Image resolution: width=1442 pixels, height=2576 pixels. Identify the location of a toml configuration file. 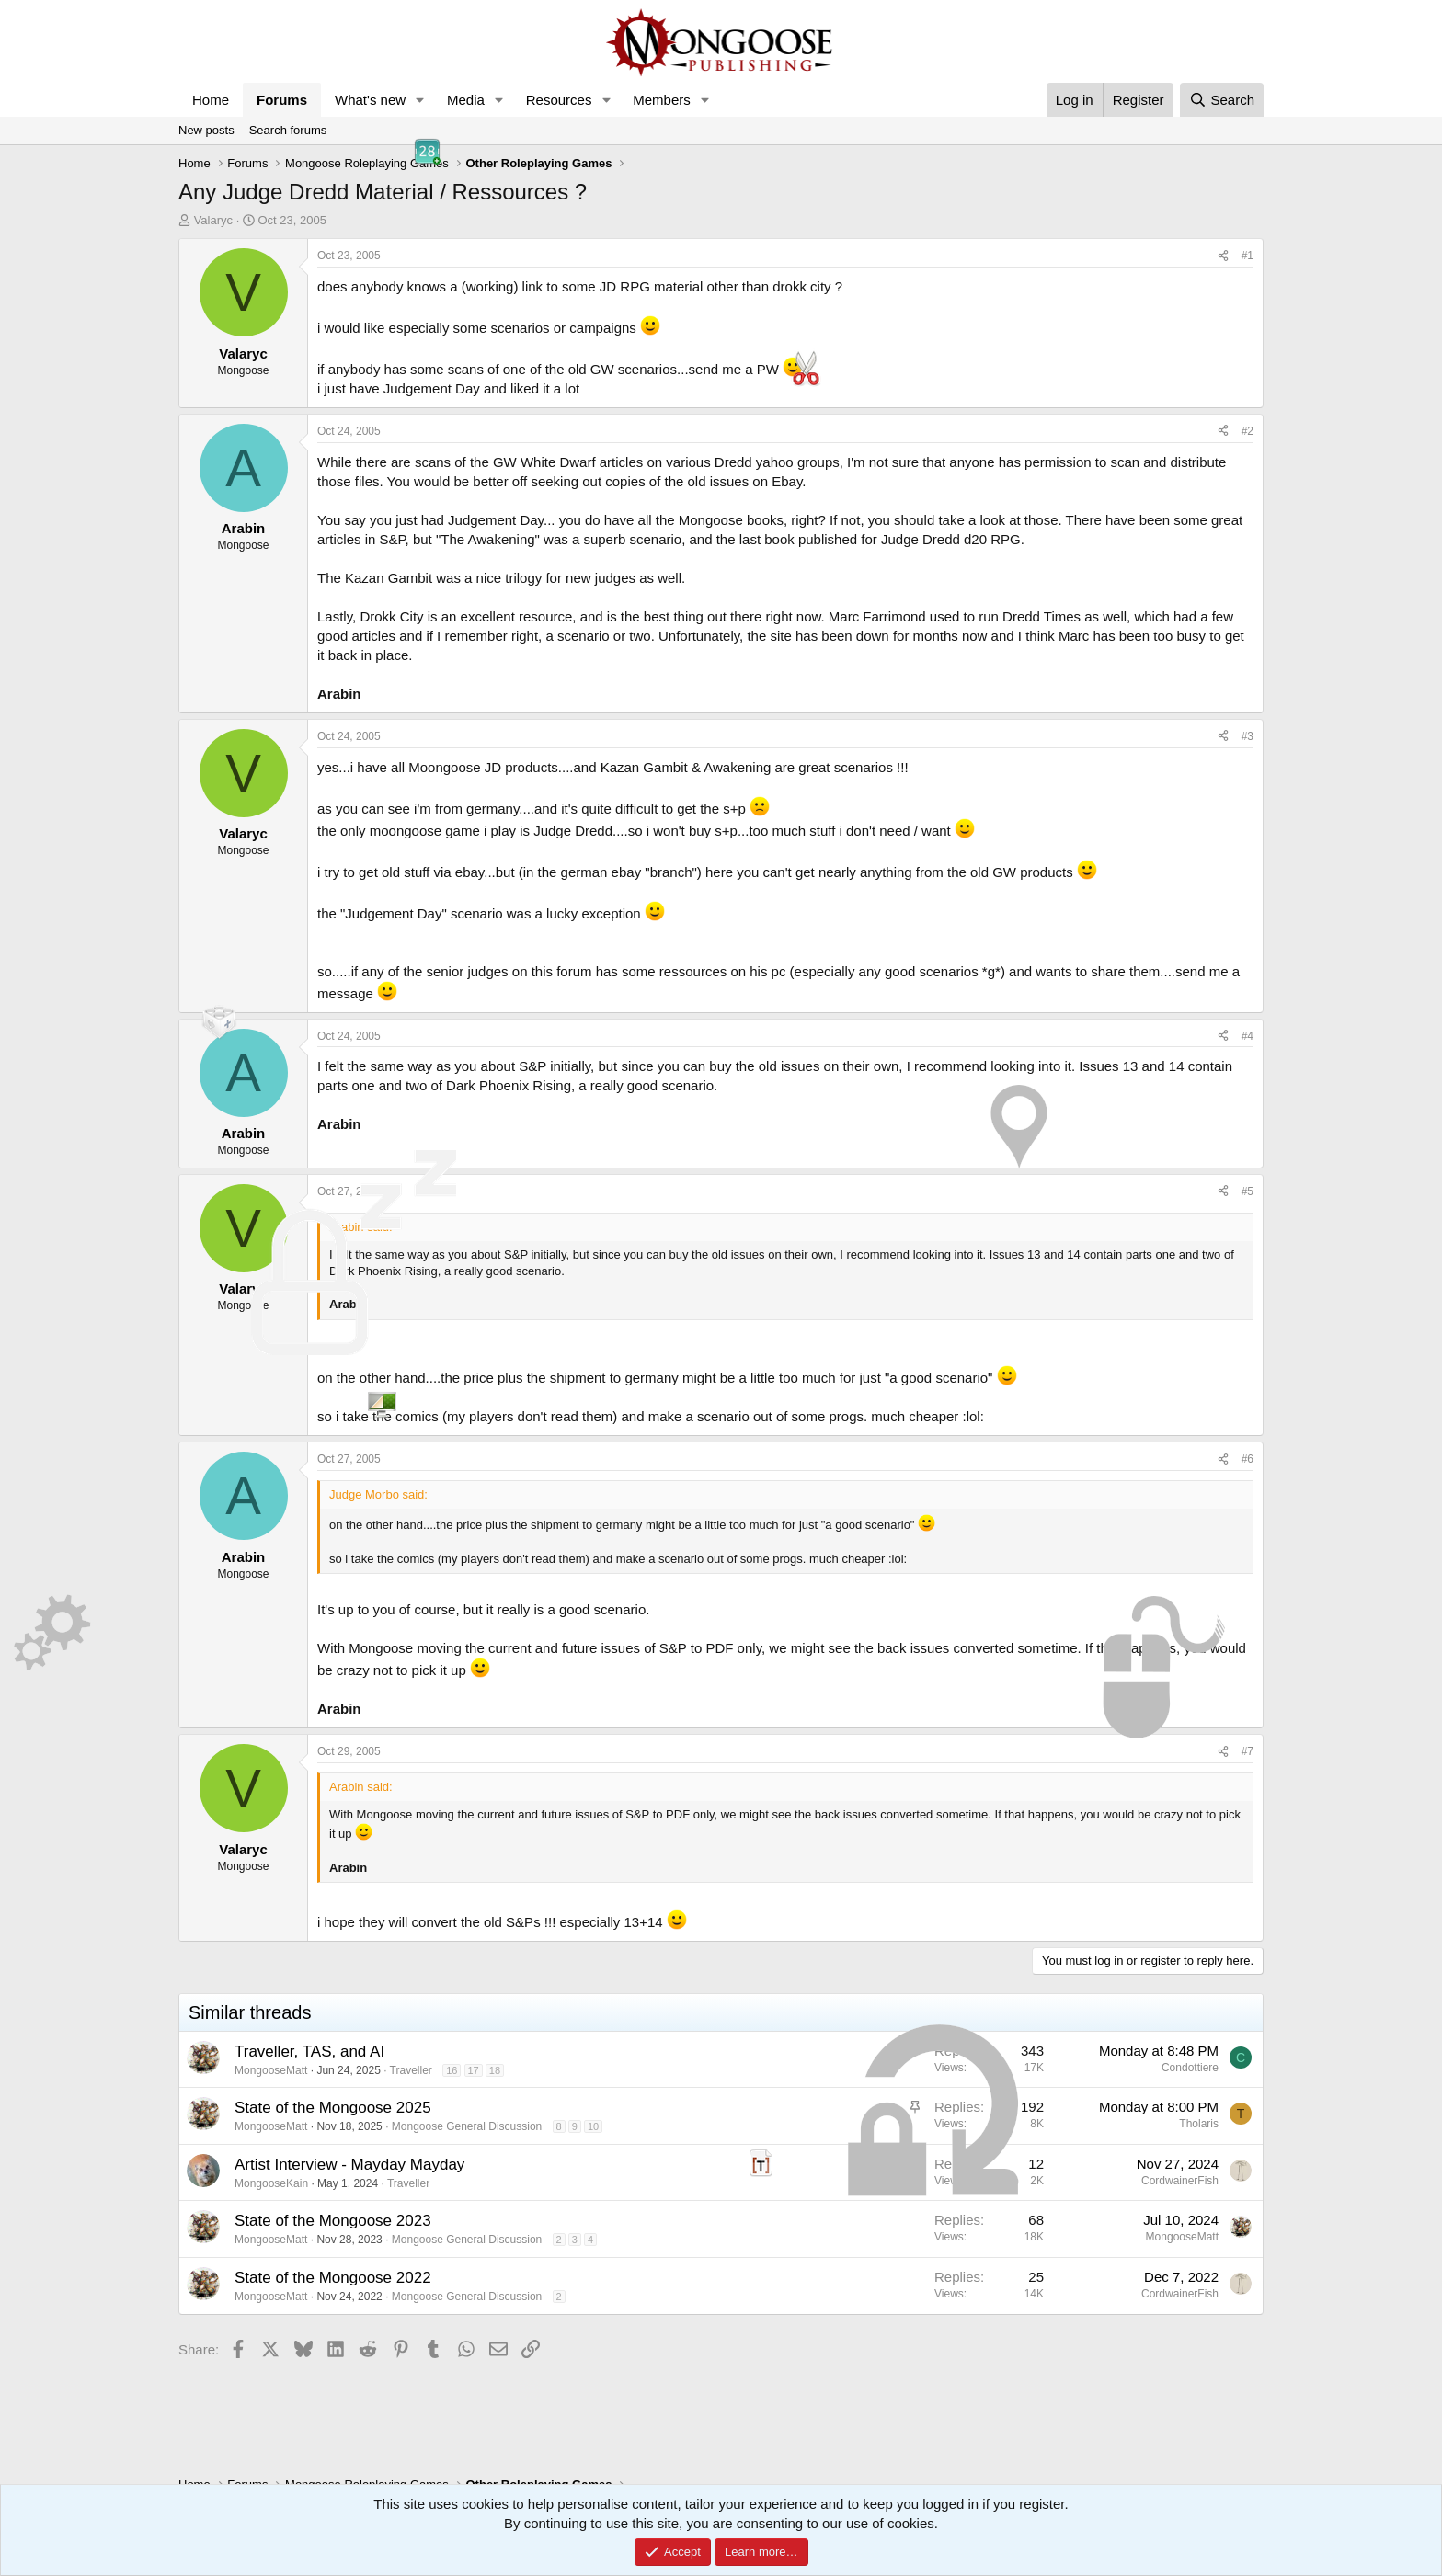
(761, 2162).